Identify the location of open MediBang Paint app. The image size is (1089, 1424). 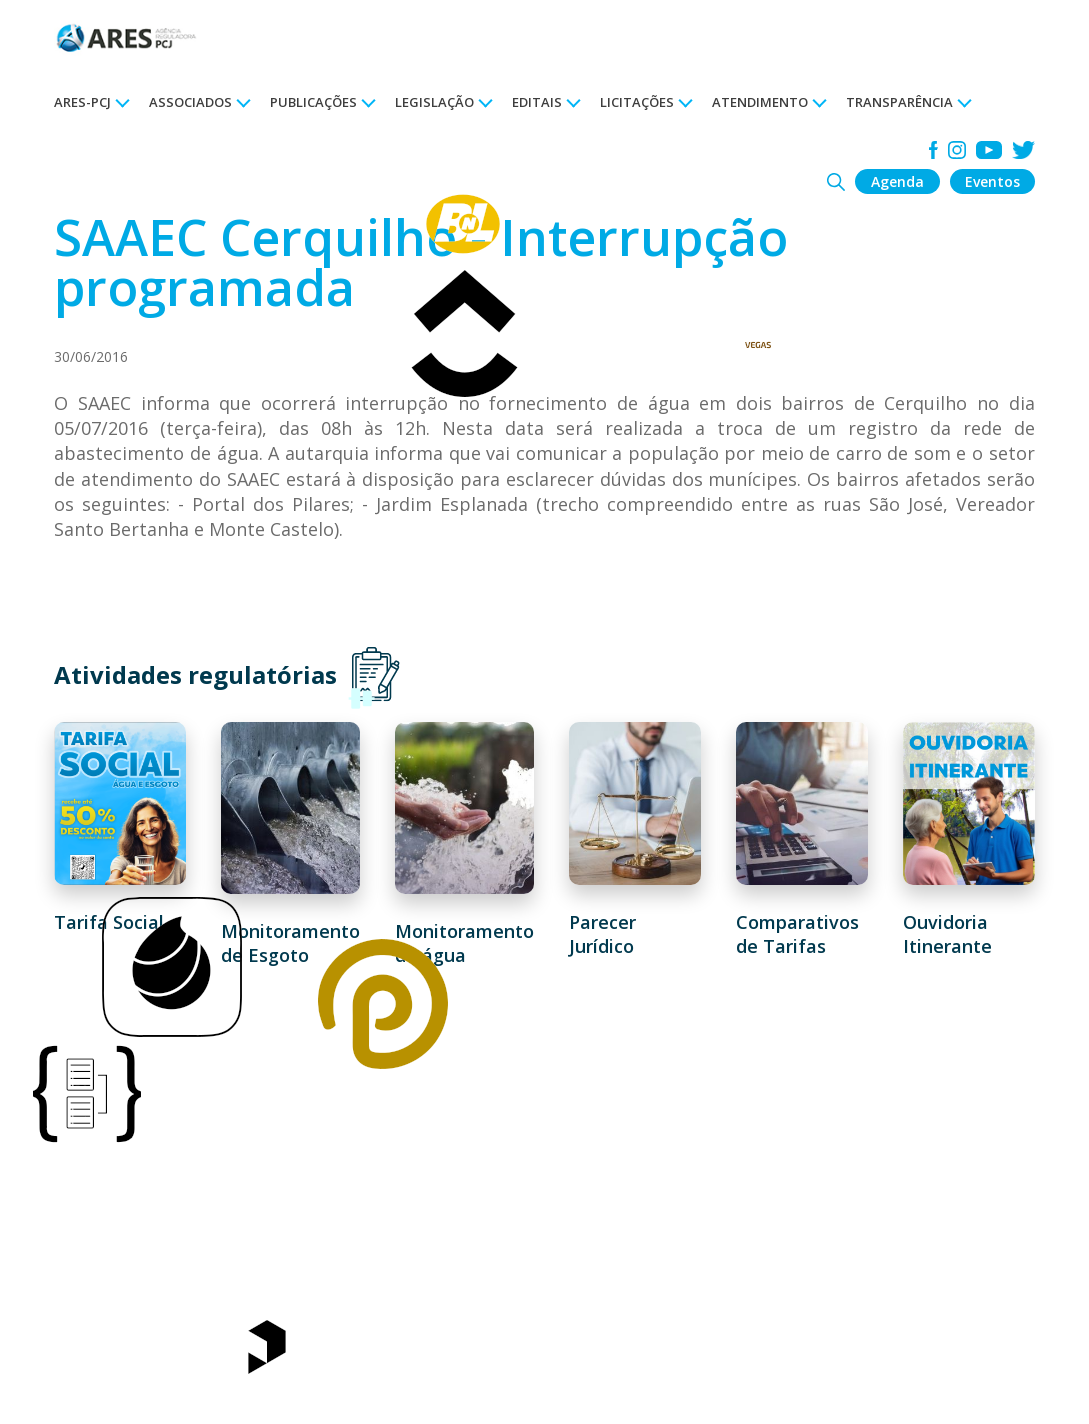
(172, 967).